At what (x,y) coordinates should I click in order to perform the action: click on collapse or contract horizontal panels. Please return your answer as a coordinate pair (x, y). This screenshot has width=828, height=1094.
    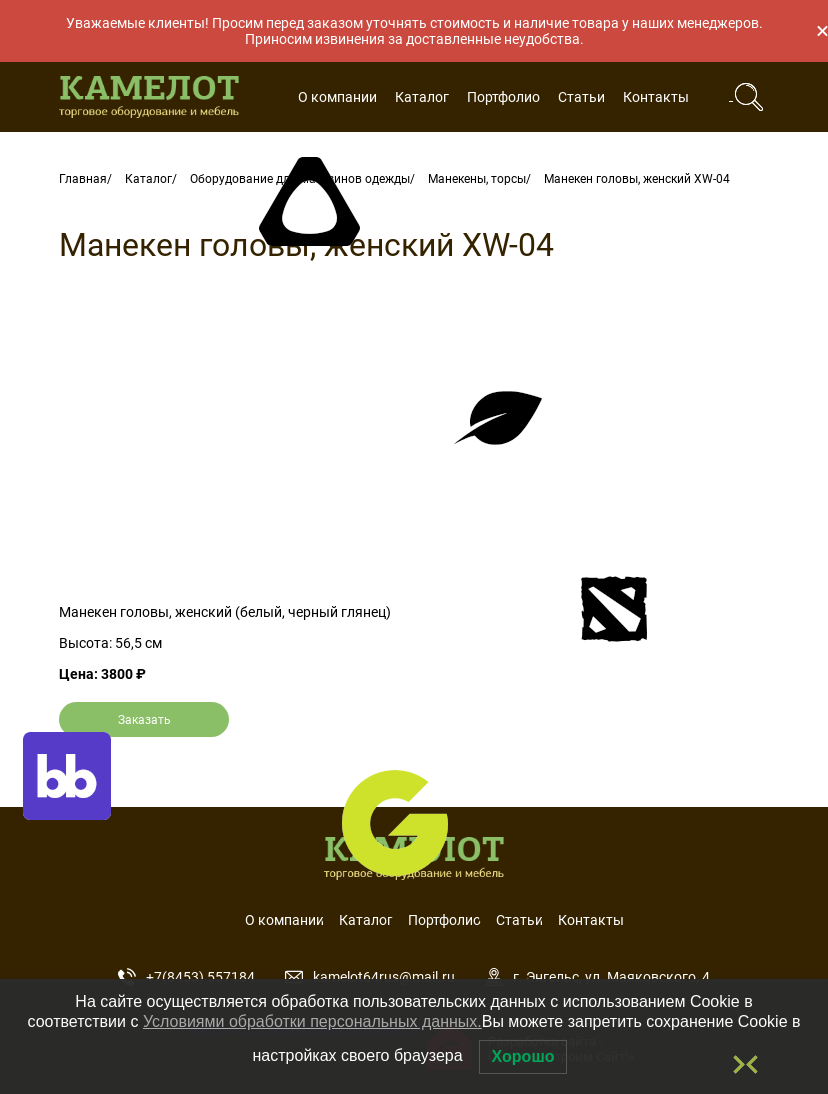
    Looking at the image, I should click on (745, 1064).